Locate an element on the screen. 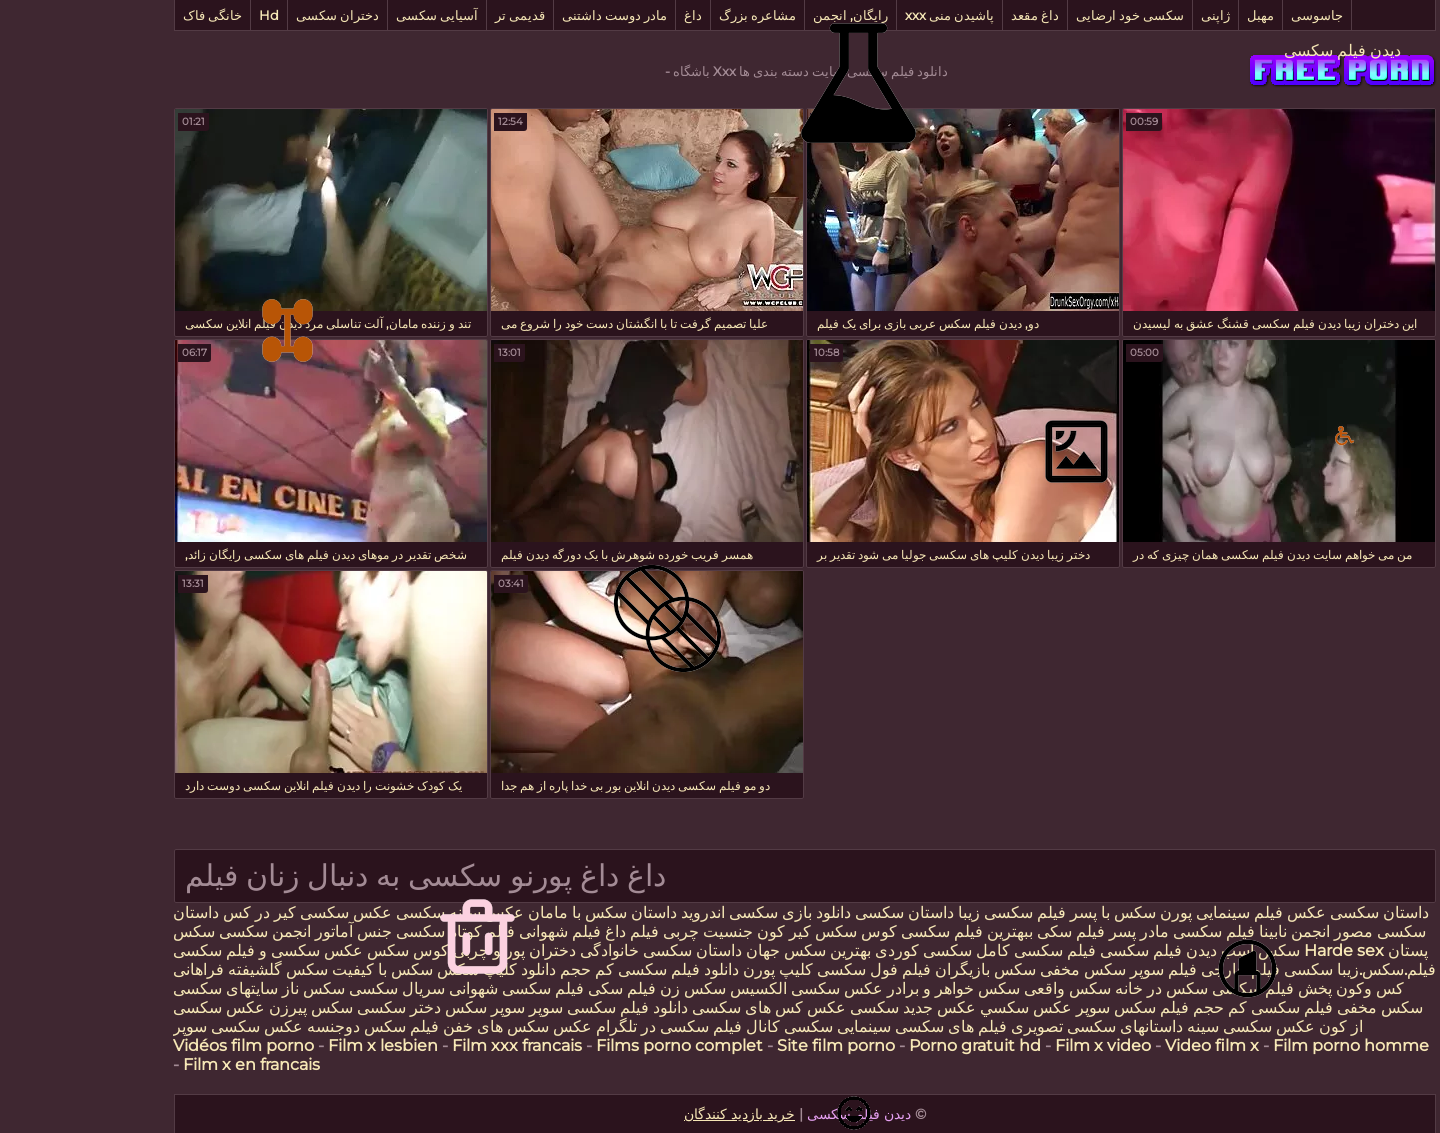  activate highlighter tool for text markup is located at coordinates (1247, 968).